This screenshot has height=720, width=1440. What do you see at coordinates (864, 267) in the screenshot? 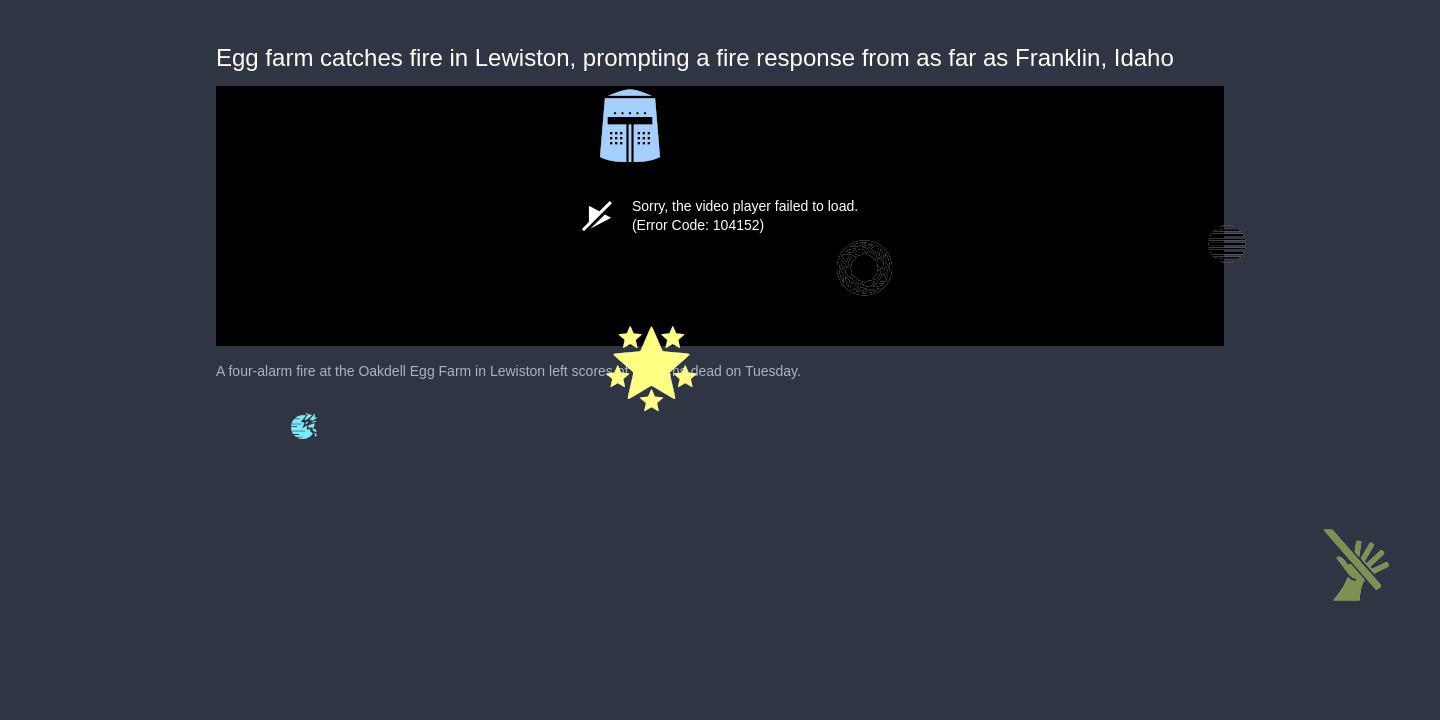
I see `indicates a locked or restricted game item` at bounding box center [864, 267].